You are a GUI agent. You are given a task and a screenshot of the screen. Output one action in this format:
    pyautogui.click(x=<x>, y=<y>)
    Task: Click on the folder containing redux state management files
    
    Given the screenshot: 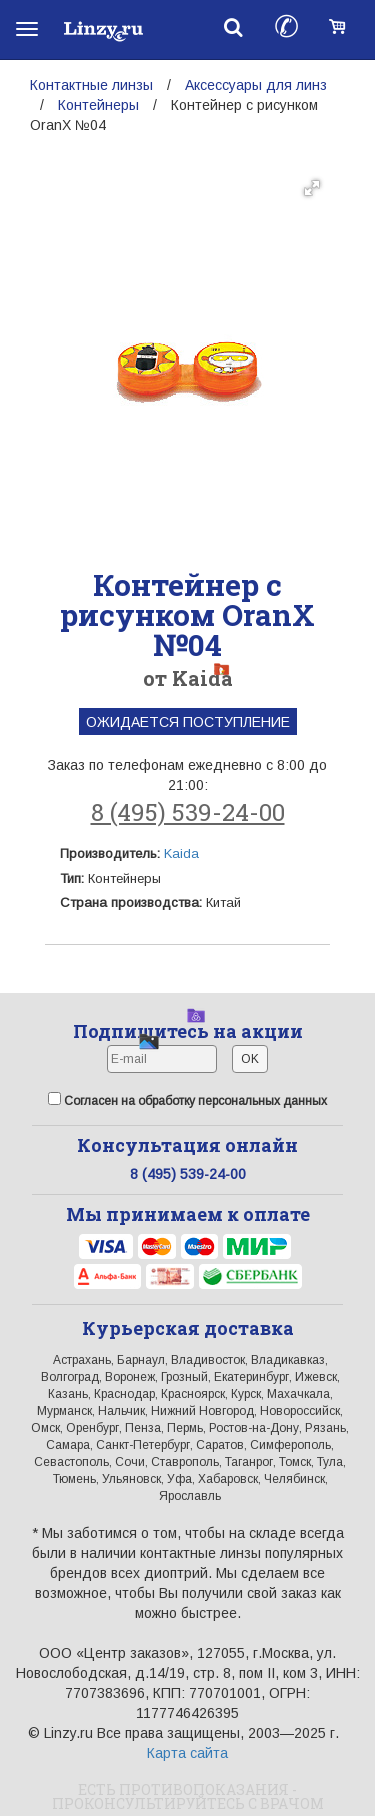 What is the action you would take?
    pyautogui.click(x=196, y=1016)
    